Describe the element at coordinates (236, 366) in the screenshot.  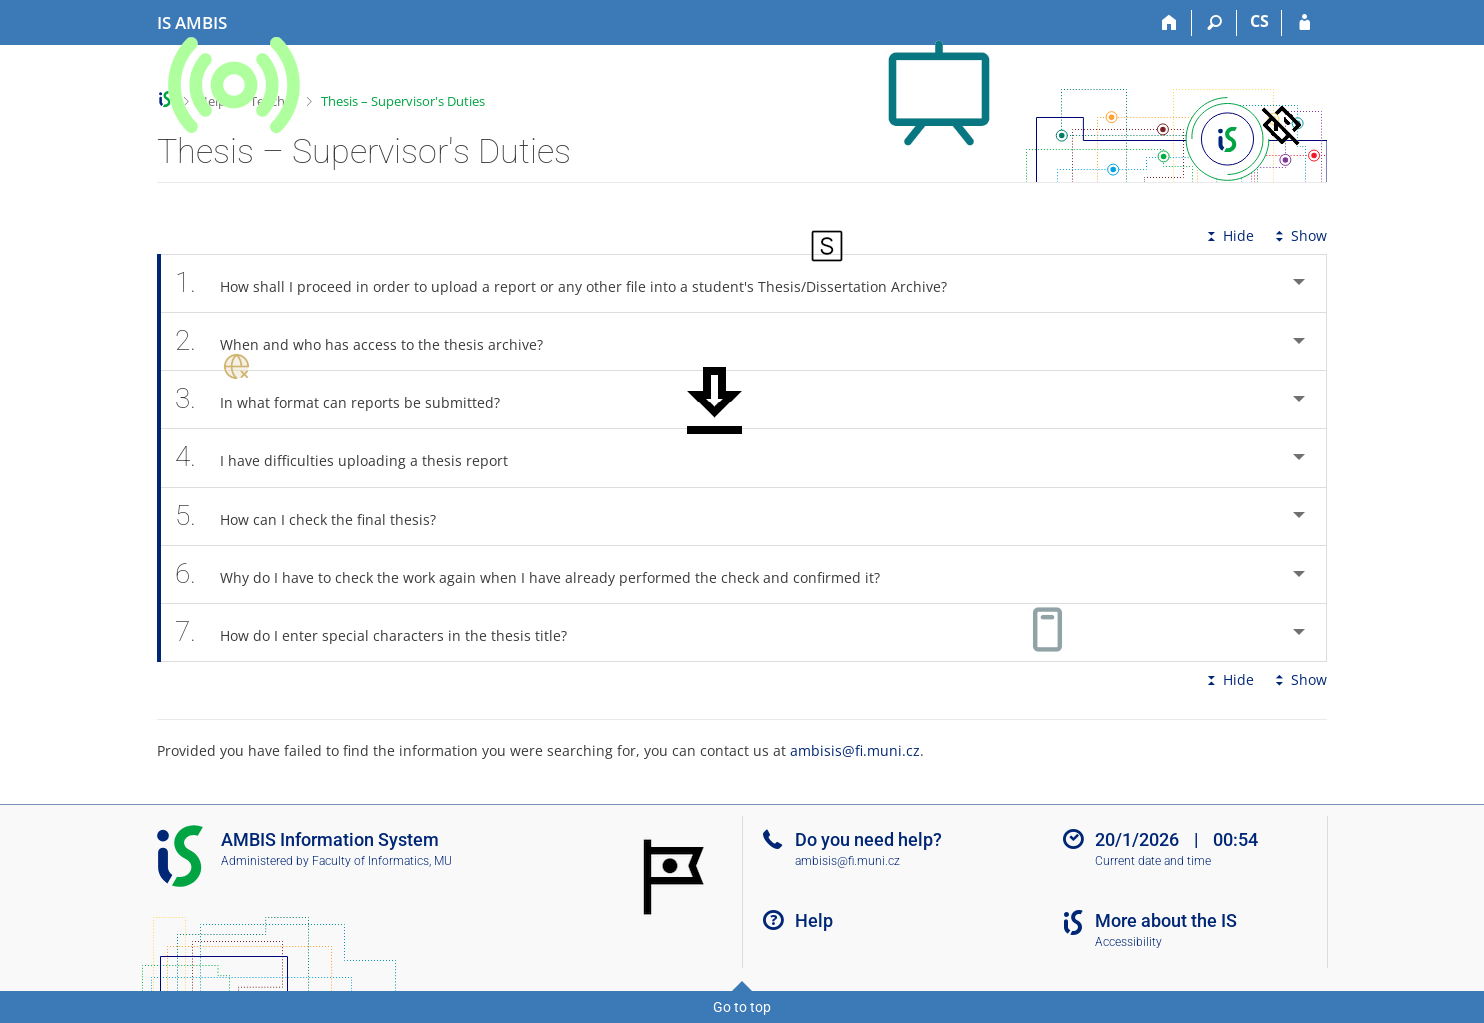
I see `no internet connection` at that location.